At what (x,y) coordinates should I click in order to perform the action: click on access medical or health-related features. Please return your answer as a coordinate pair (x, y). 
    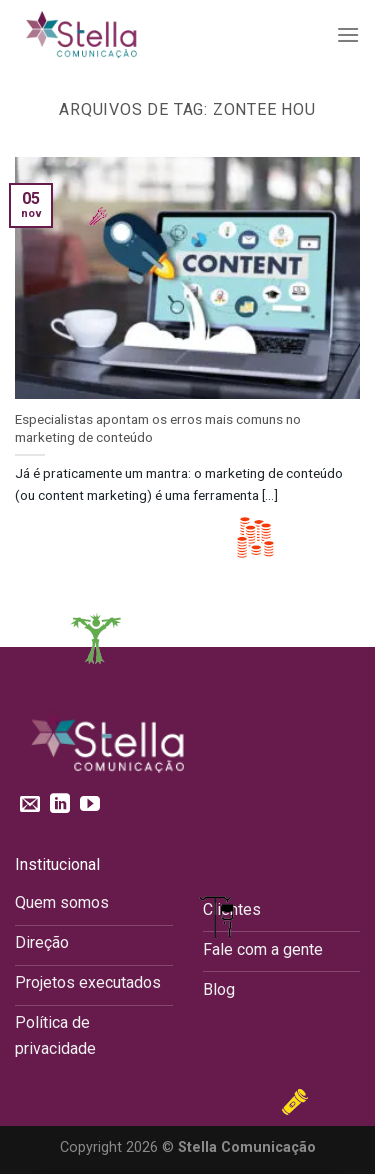
    Looking at the image, I should click on (218, 915).